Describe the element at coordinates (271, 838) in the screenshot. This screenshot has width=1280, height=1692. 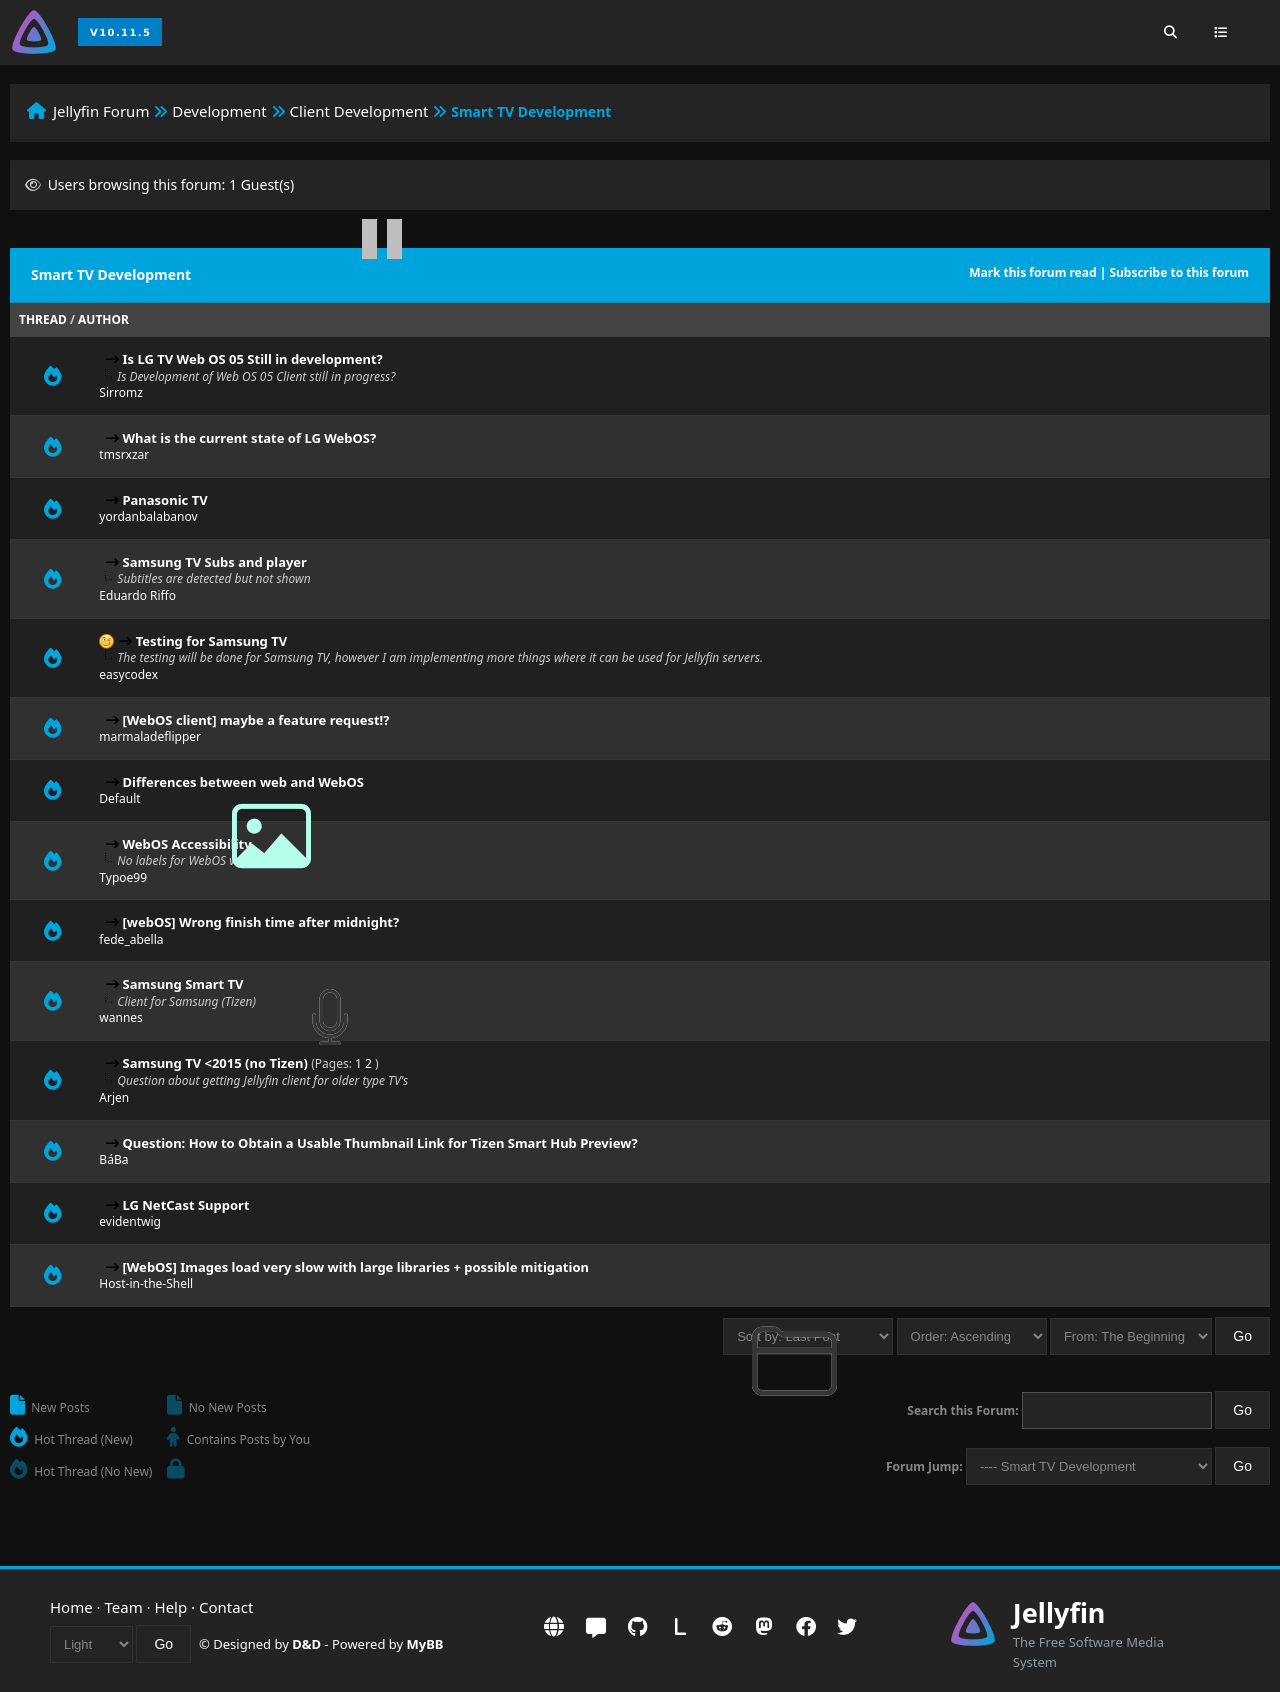
I see `open photo viewer application` at that location.